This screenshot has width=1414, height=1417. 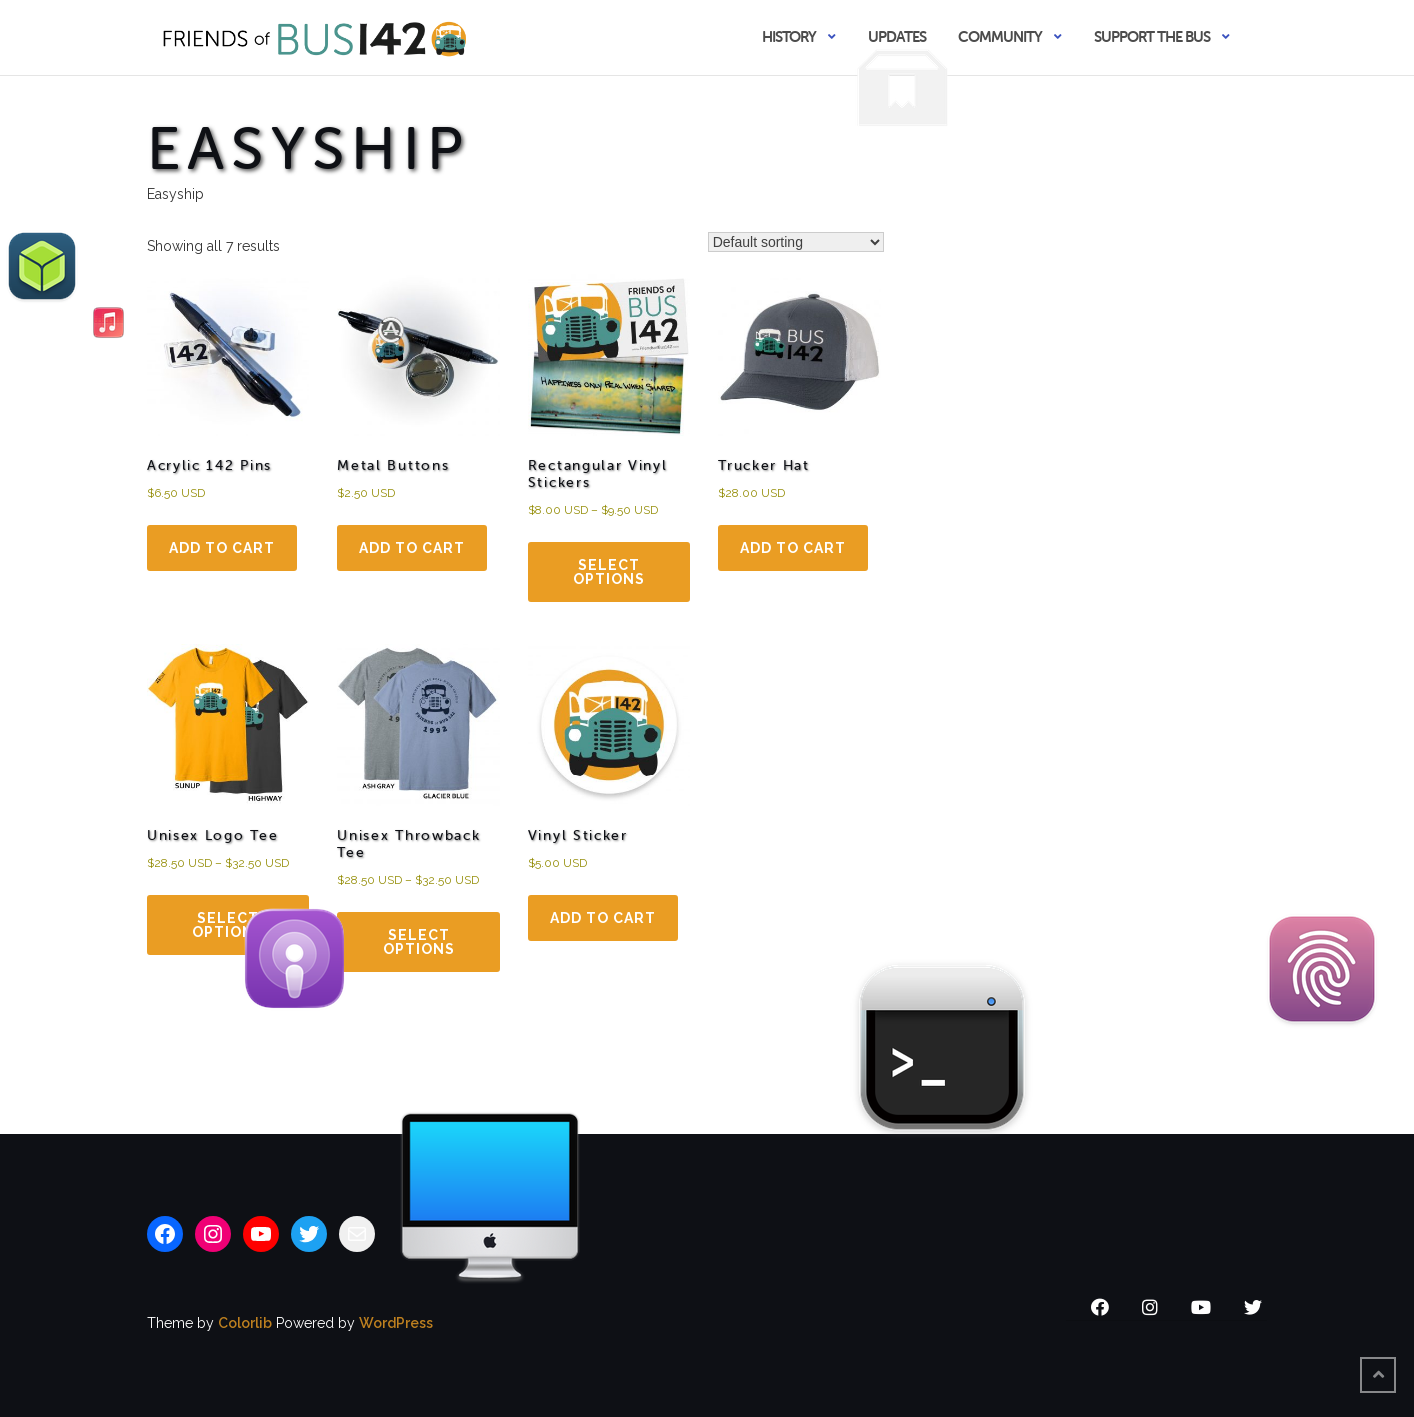 I want to click on software updates are currently paused or unavailable, so click(x=902, y=75).